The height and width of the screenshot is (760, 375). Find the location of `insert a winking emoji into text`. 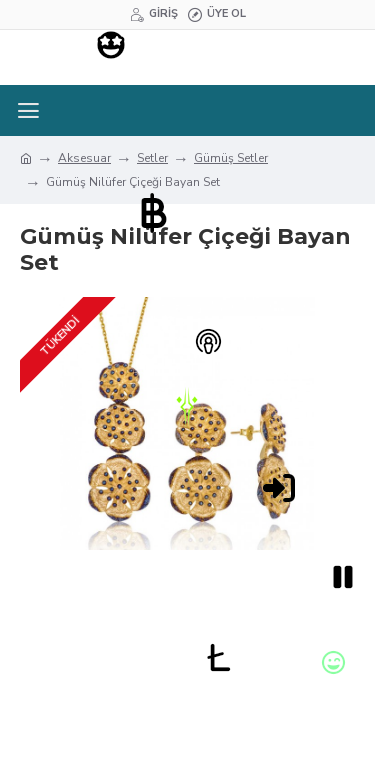

insert a winking emoji into text is located at coordinates (333, 662).